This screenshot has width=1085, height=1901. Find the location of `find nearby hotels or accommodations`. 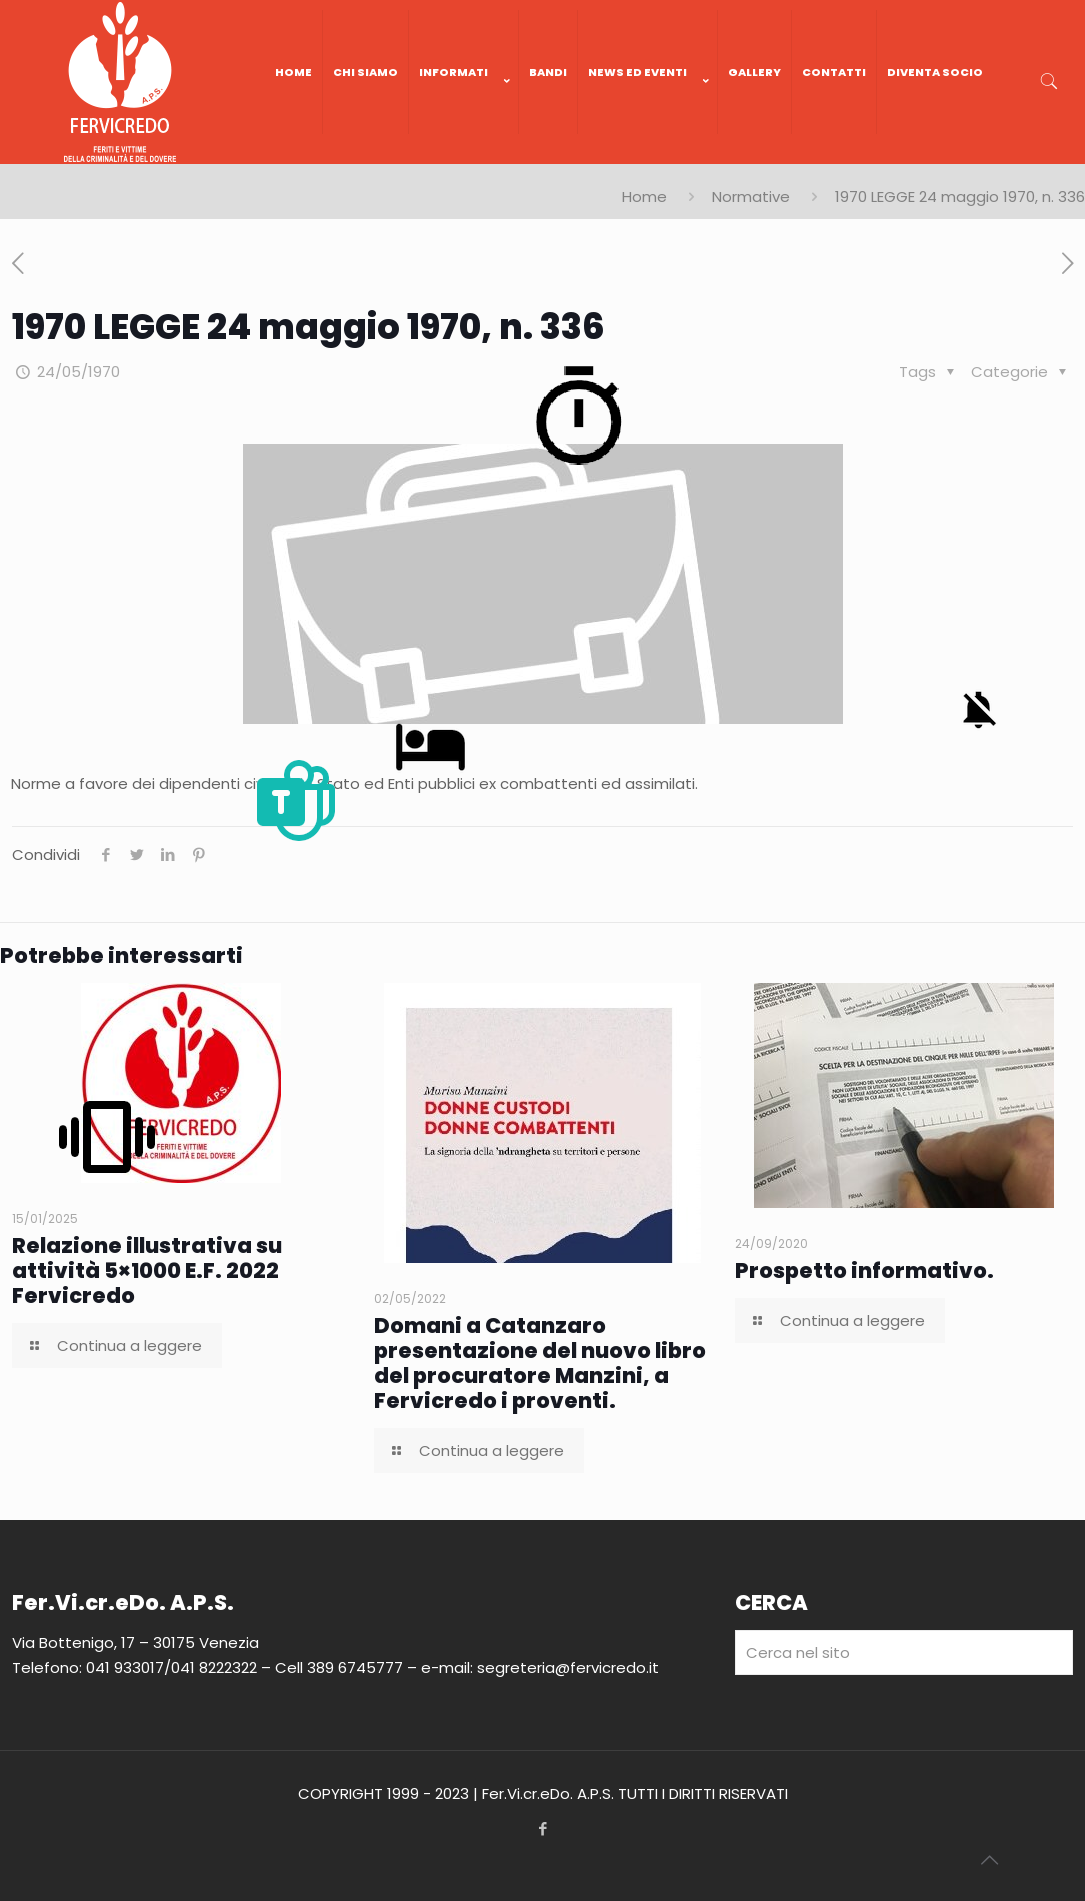

find nearby hotels or accommodations is located at coordinates (430, 745).